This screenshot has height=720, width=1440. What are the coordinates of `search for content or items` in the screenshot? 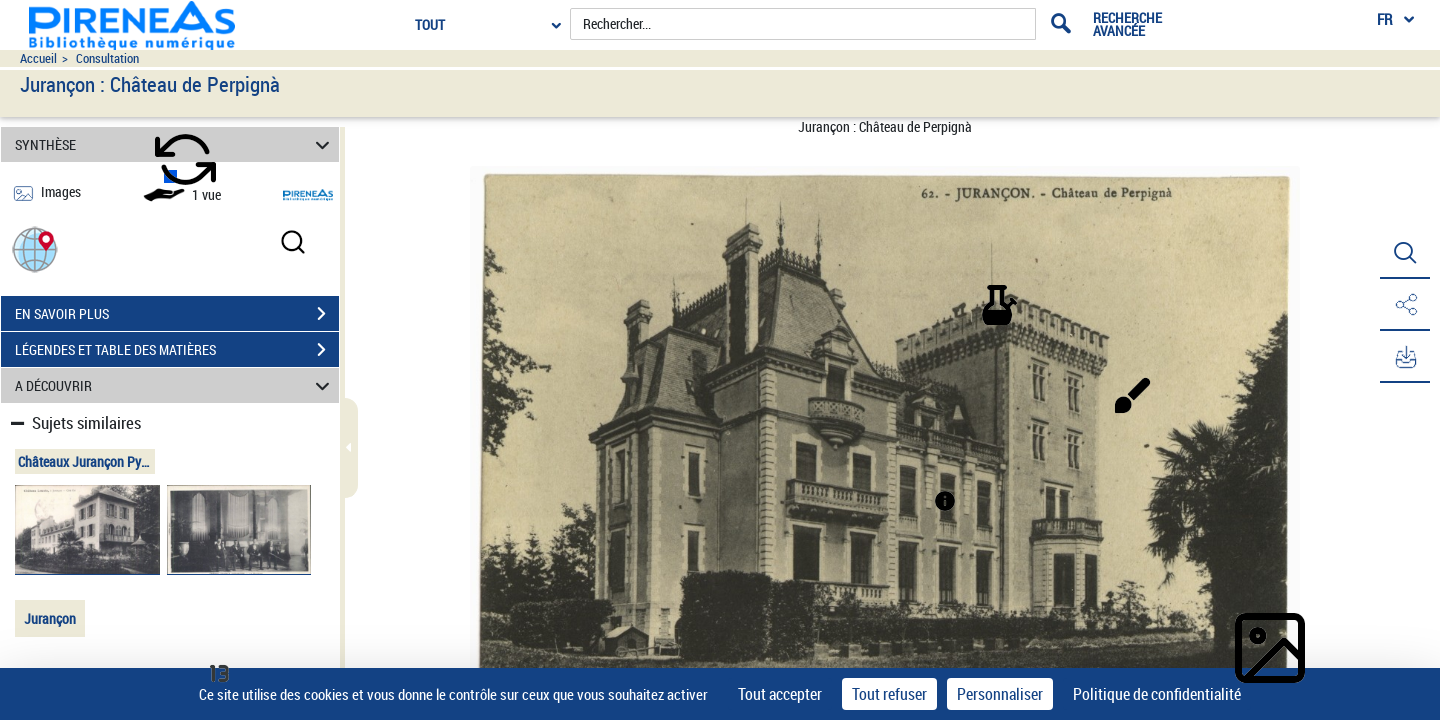 It's located at (293, 242).